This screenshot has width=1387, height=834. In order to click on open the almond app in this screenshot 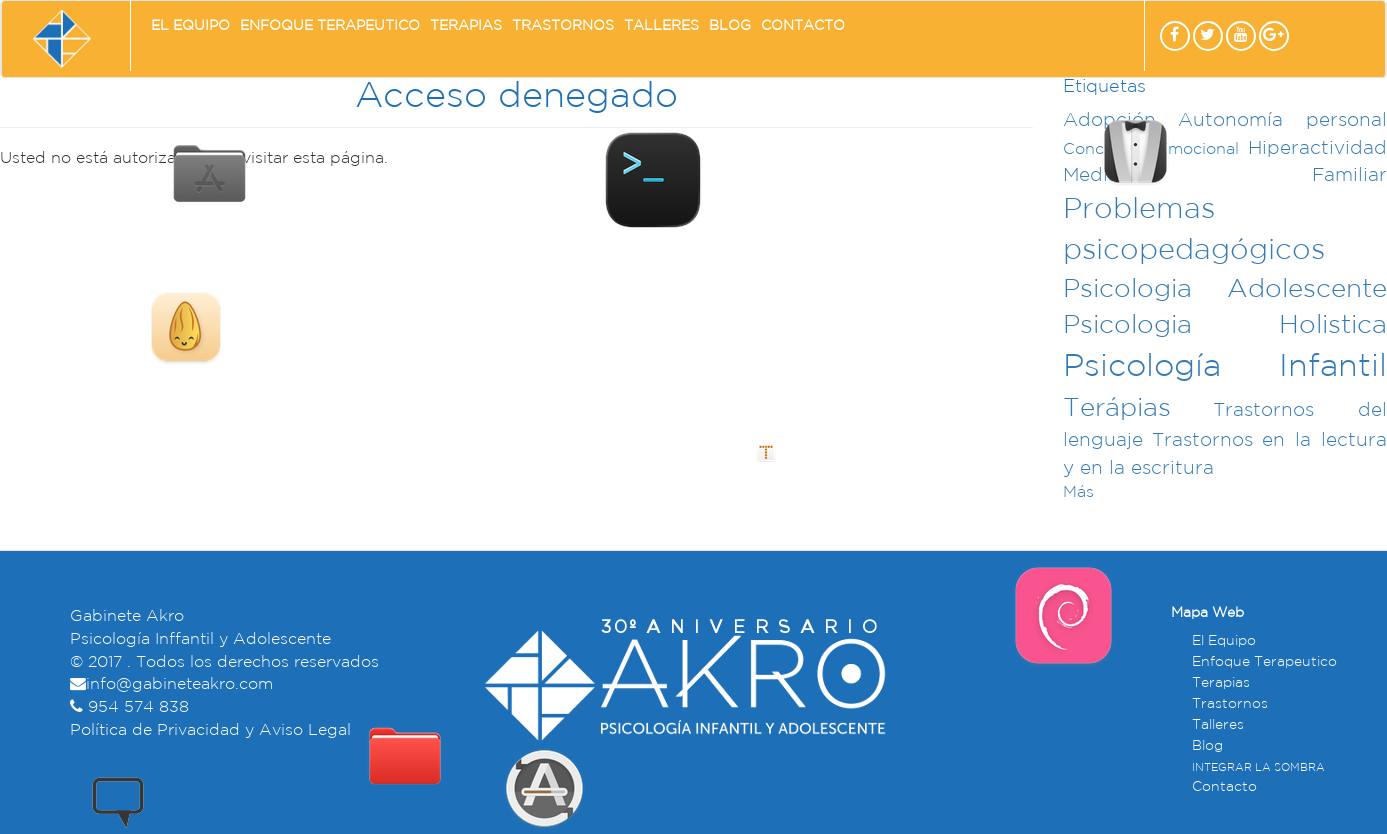, I will do `click(186, 327)`.